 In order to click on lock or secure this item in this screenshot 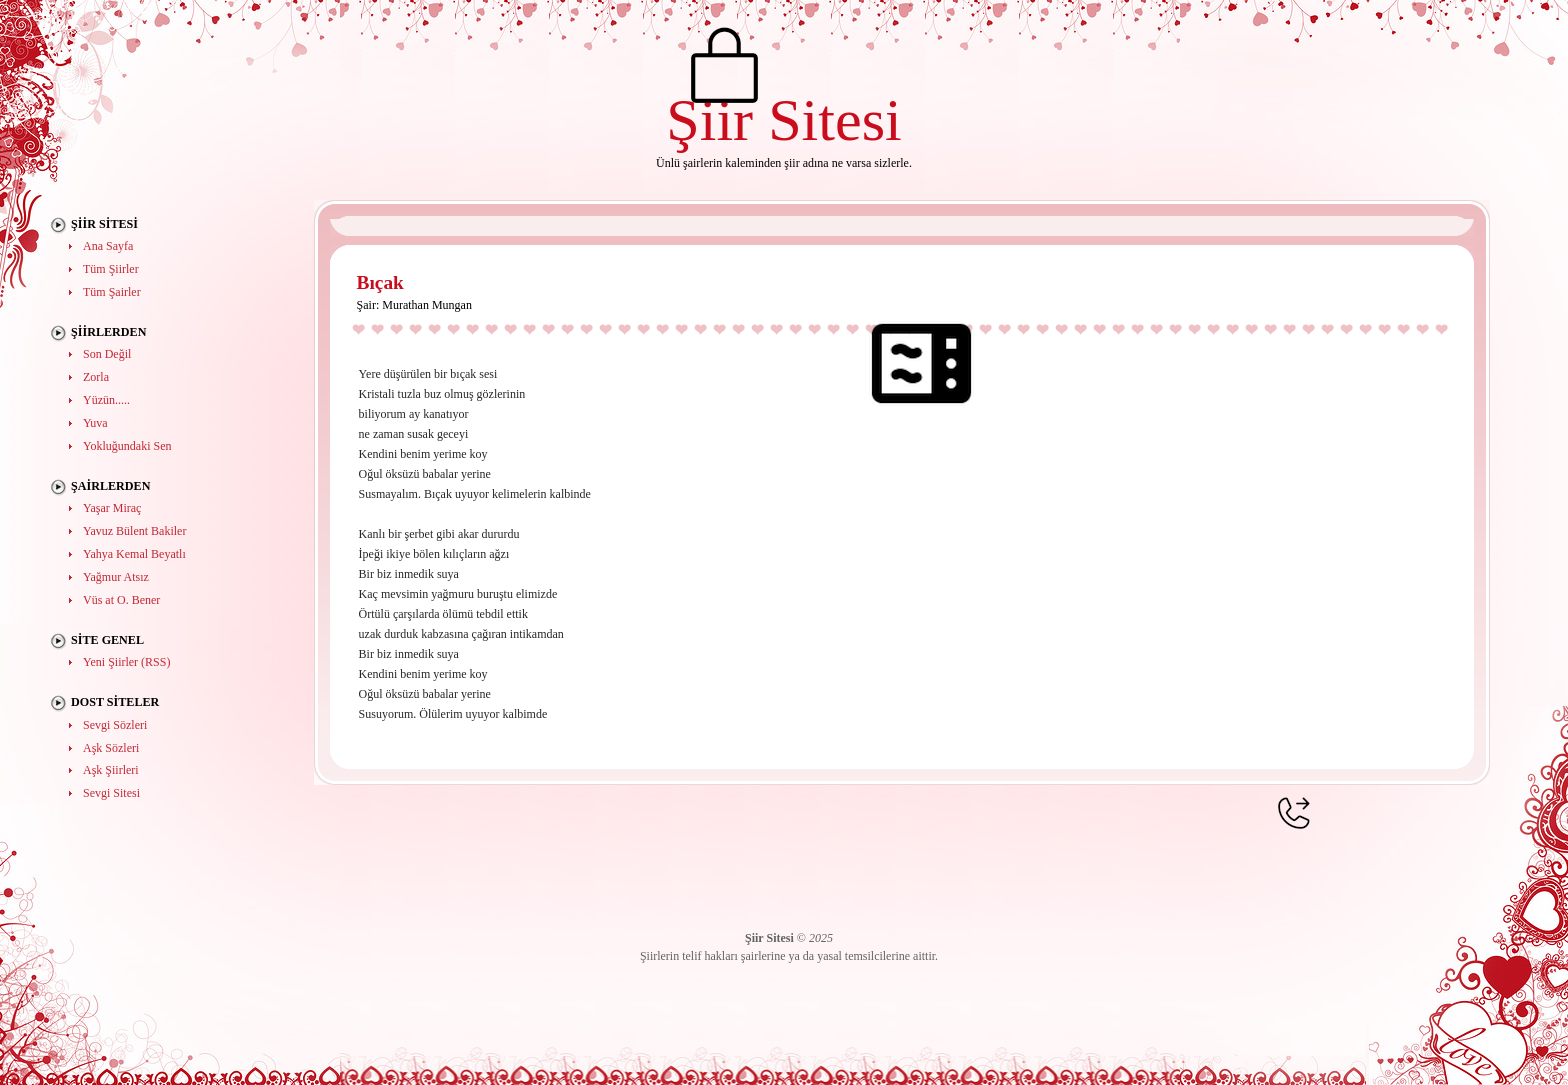, I will do `click(724, 69)`.